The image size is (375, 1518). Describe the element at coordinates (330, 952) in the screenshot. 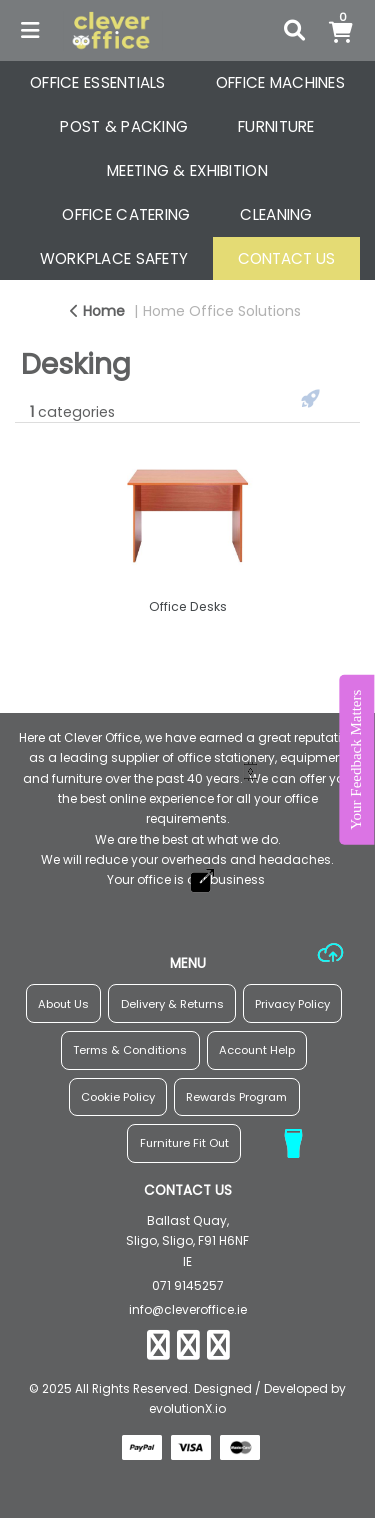

I see `upload file to cloud storage` at that location.